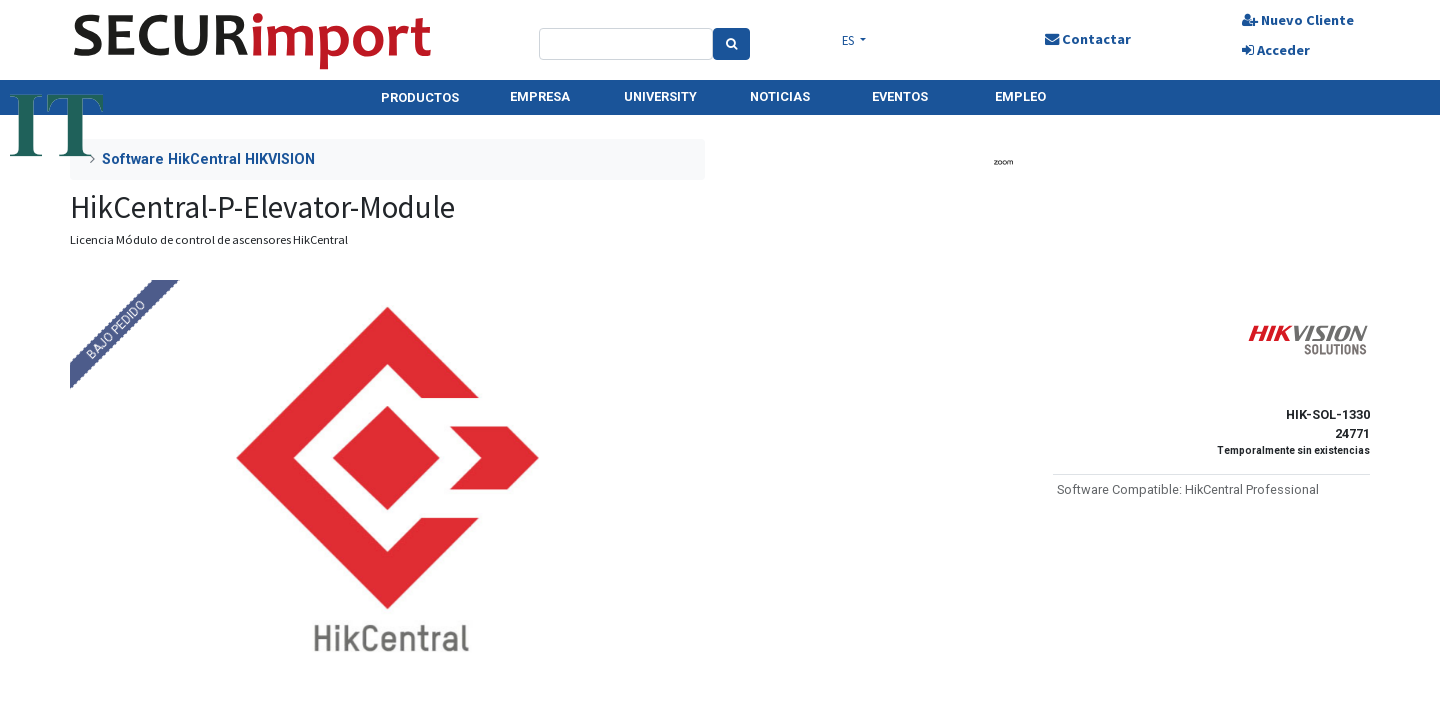 The image size is (1440, 720). Describe the element at coordinates (1003, 162) in the screenshot. I see `open Zoom video conferencing app` at that location.